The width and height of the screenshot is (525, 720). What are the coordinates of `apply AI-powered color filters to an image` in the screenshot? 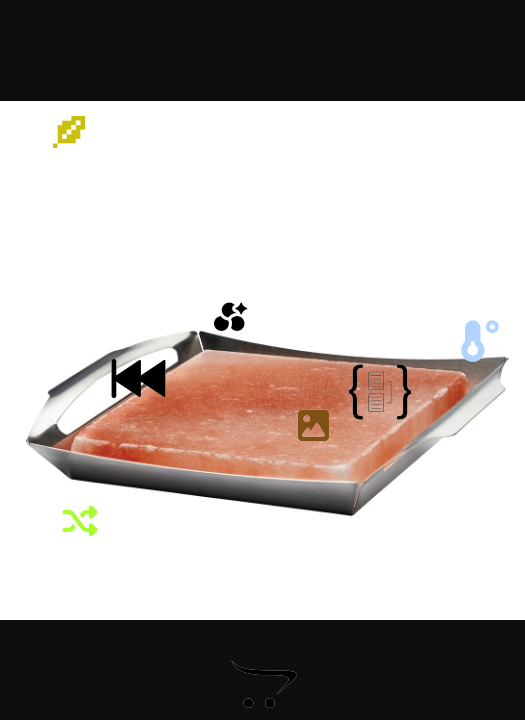 It's located at (230, 319).